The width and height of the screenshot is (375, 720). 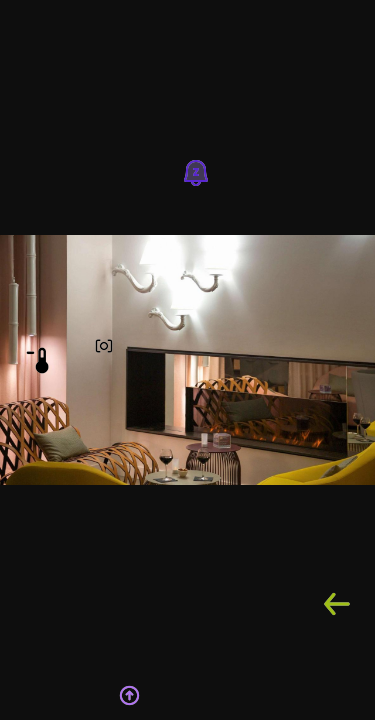 What do you see at coordinates (196, 173) in the screenshot?
I see `mute notifications while sleeping` at bounding box center [196, 173].